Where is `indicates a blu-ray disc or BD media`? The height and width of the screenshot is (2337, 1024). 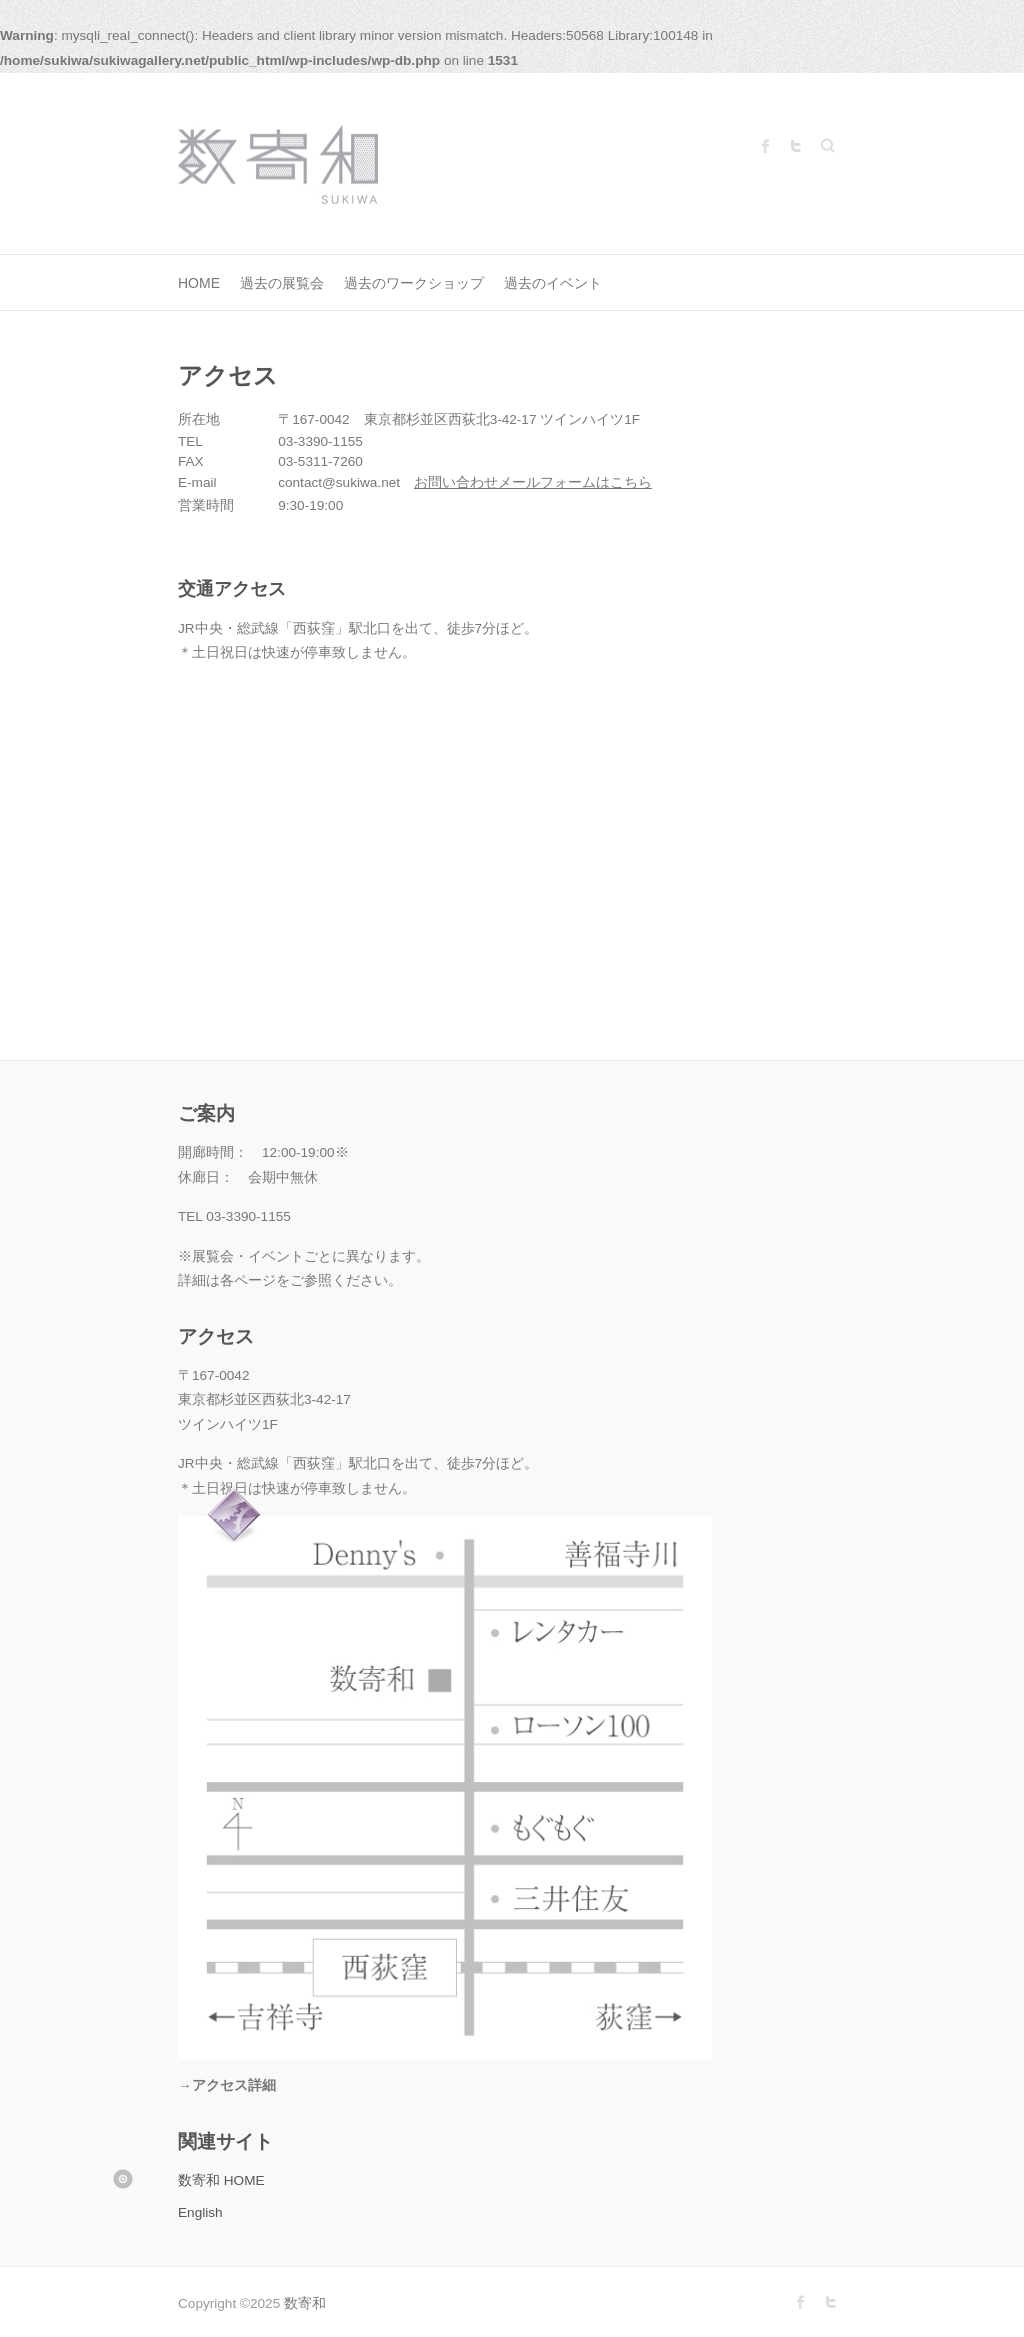 indicates a blu-ray disc or BD media is located at coordinates (123, 2179).